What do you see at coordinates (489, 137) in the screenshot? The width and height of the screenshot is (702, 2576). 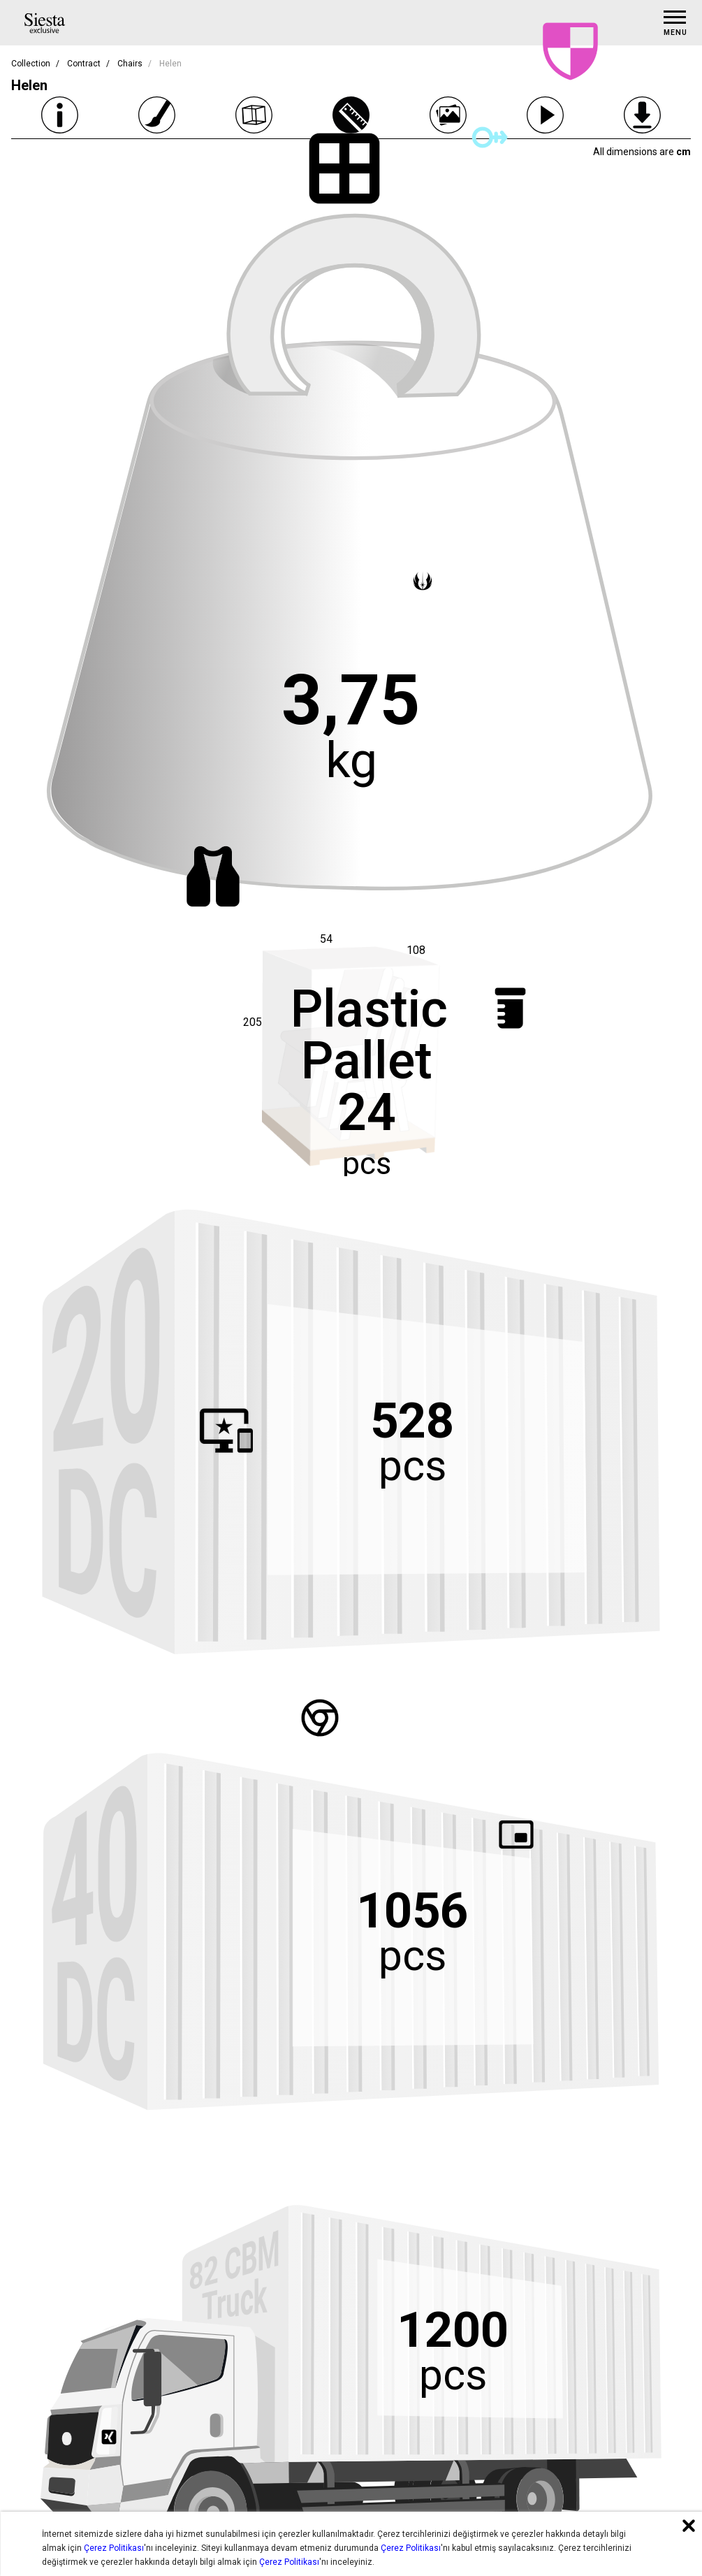 I see `indicates male gender with external attraction symbol` at bounding box center [489, 137].